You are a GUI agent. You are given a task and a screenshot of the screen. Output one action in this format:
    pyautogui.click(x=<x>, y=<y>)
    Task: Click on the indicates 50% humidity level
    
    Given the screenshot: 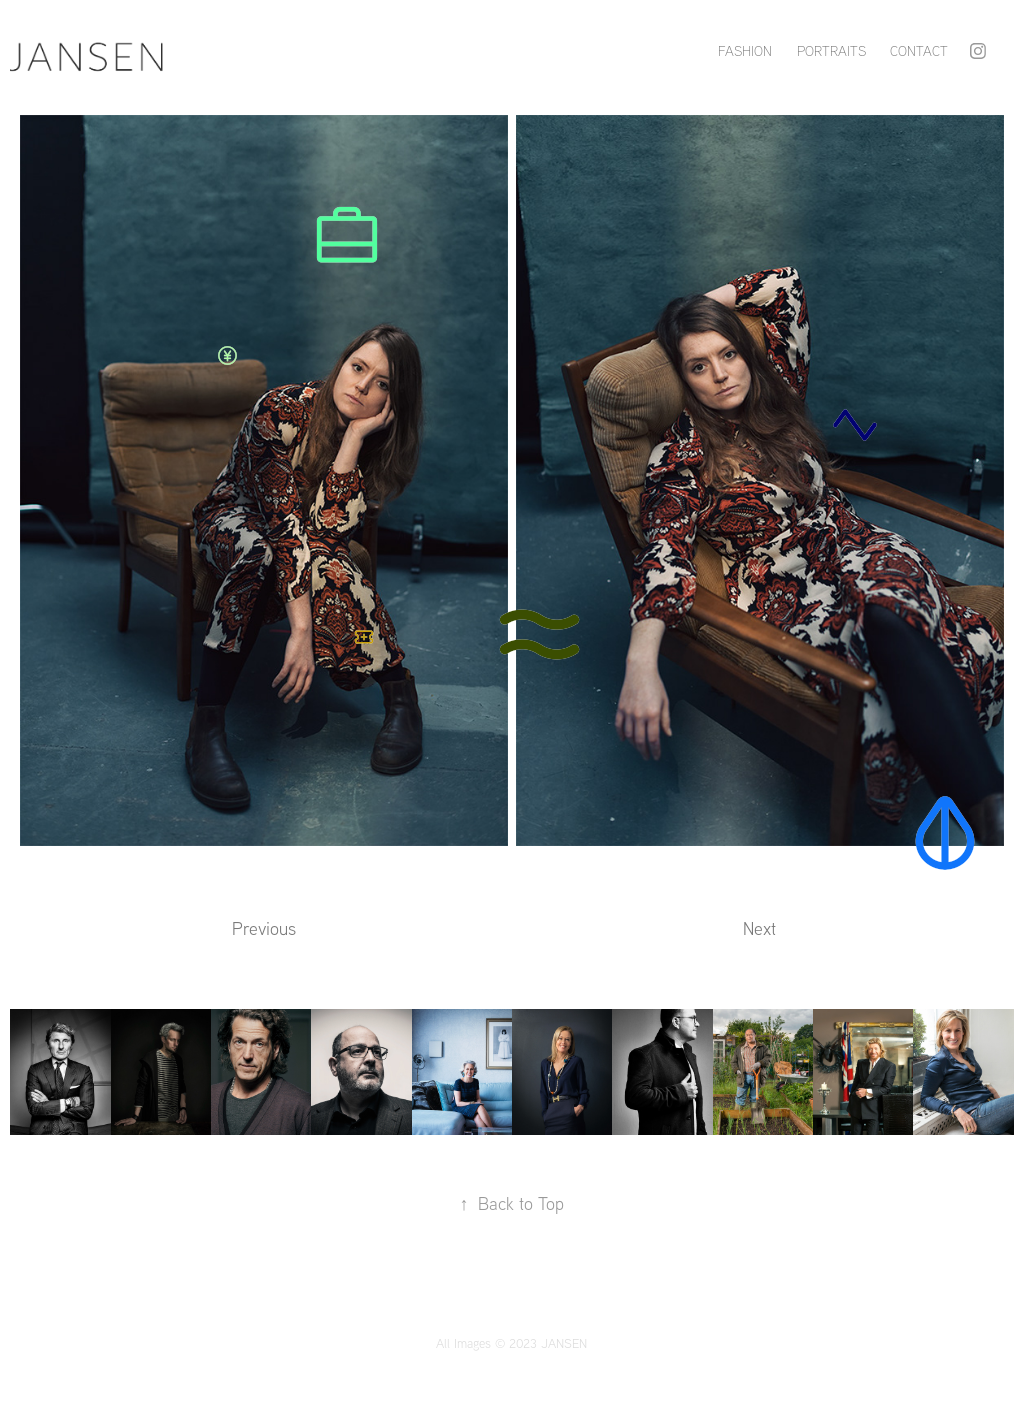 What is the action you would take?
    pyautogui.click(x=945, y=833)
    